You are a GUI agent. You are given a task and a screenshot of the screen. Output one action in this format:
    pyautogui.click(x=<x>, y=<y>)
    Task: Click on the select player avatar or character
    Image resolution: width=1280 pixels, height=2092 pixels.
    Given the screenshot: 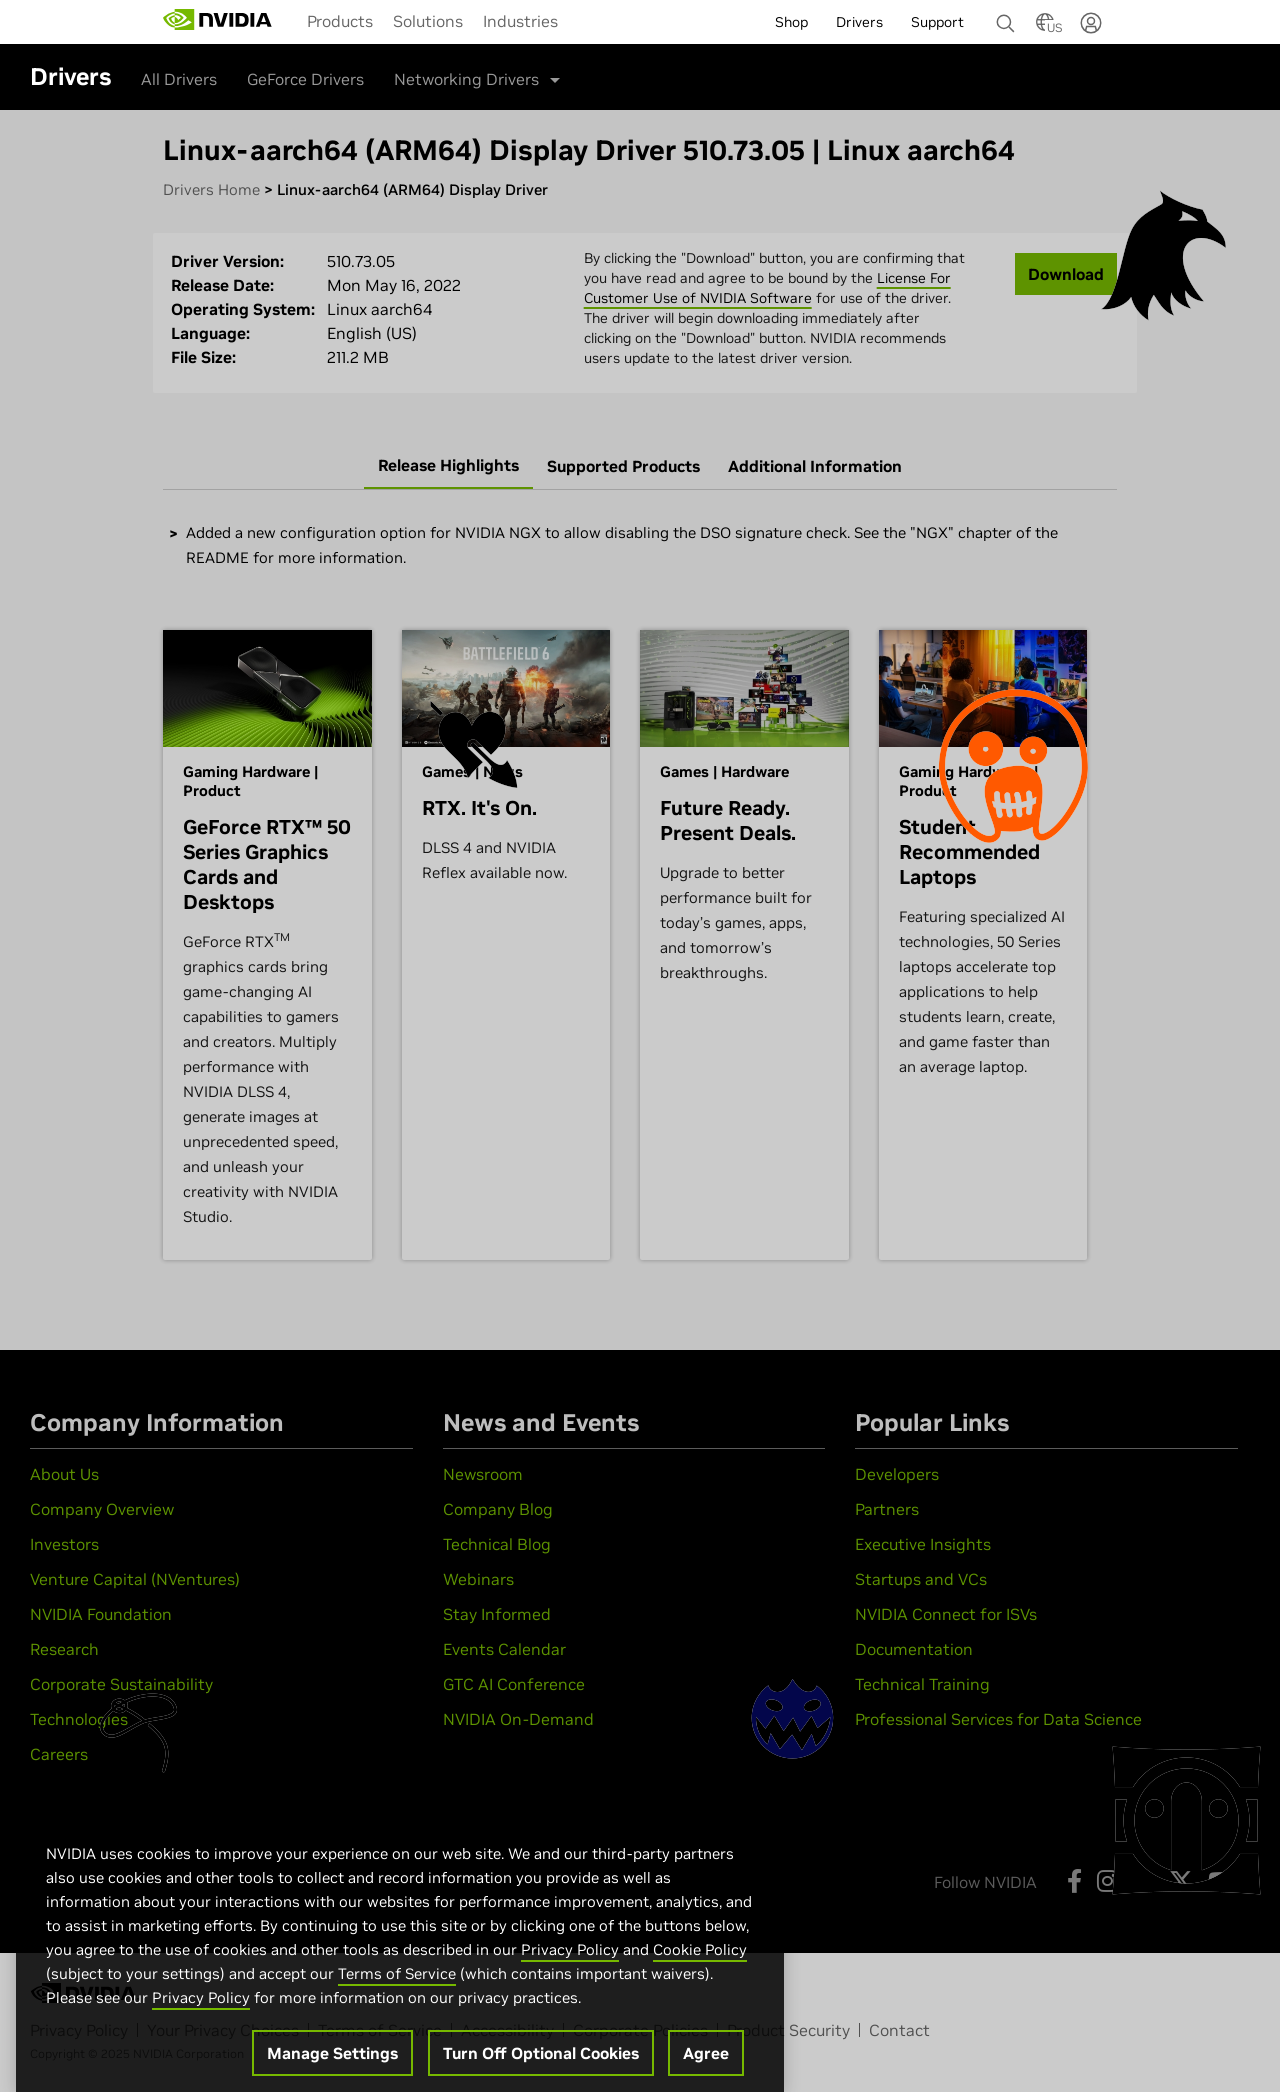 What is the action you would take?
    pyautogui.click(x=1186, y=1820)
    